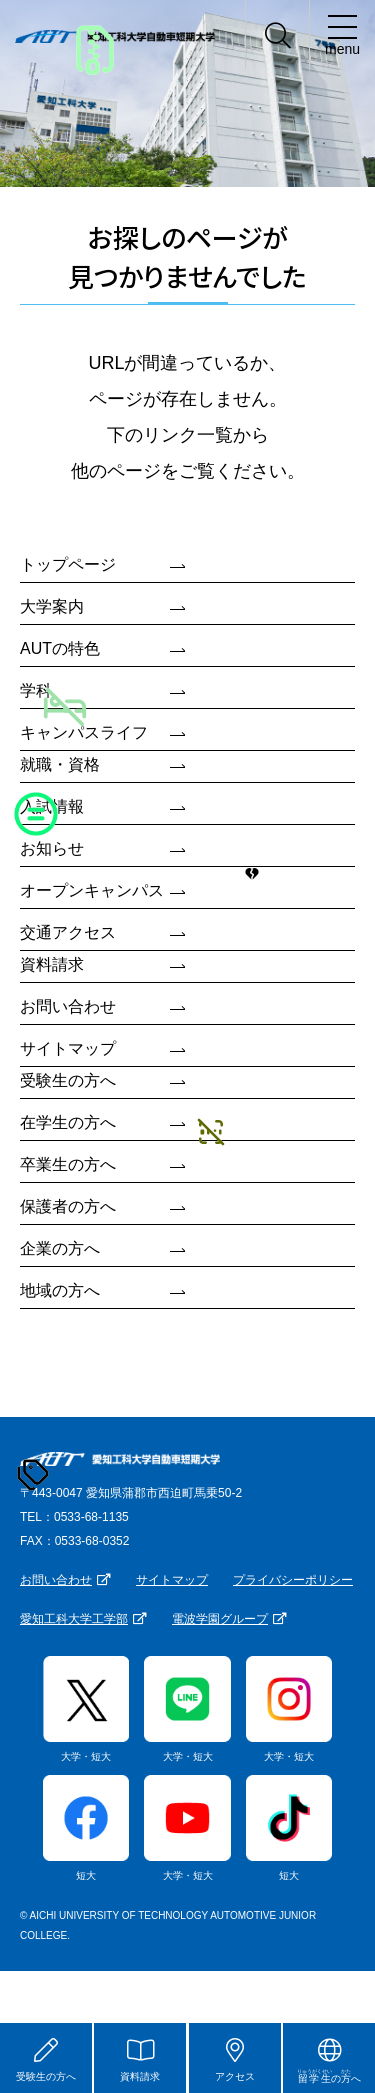  I want to click on no sleeping accommodations available, so click(65, 707).